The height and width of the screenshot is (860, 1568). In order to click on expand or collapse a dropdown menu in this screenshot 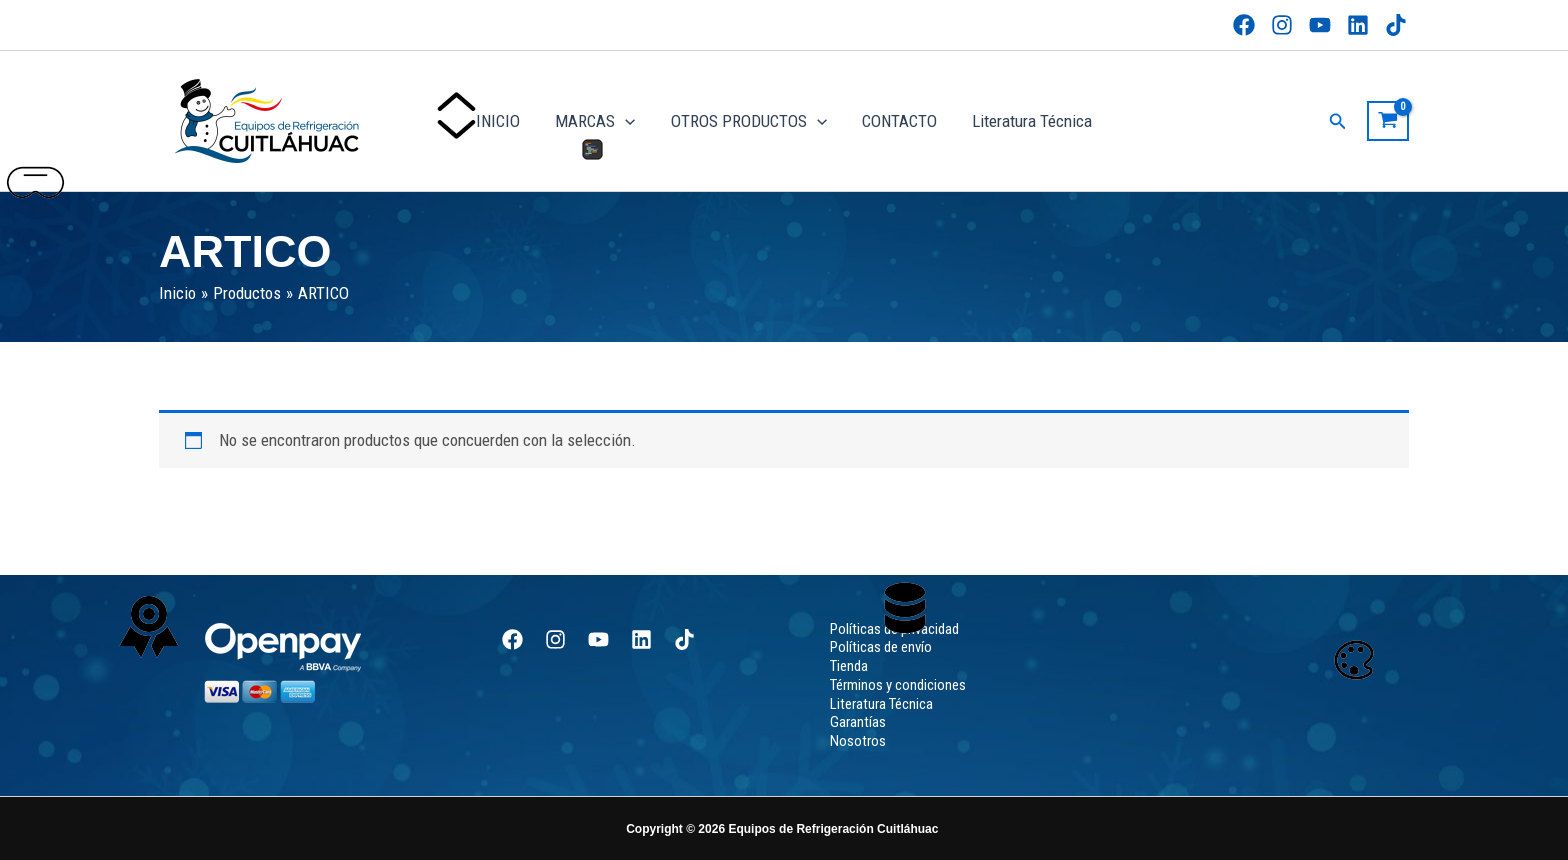, I will do `click(456, 115)`.